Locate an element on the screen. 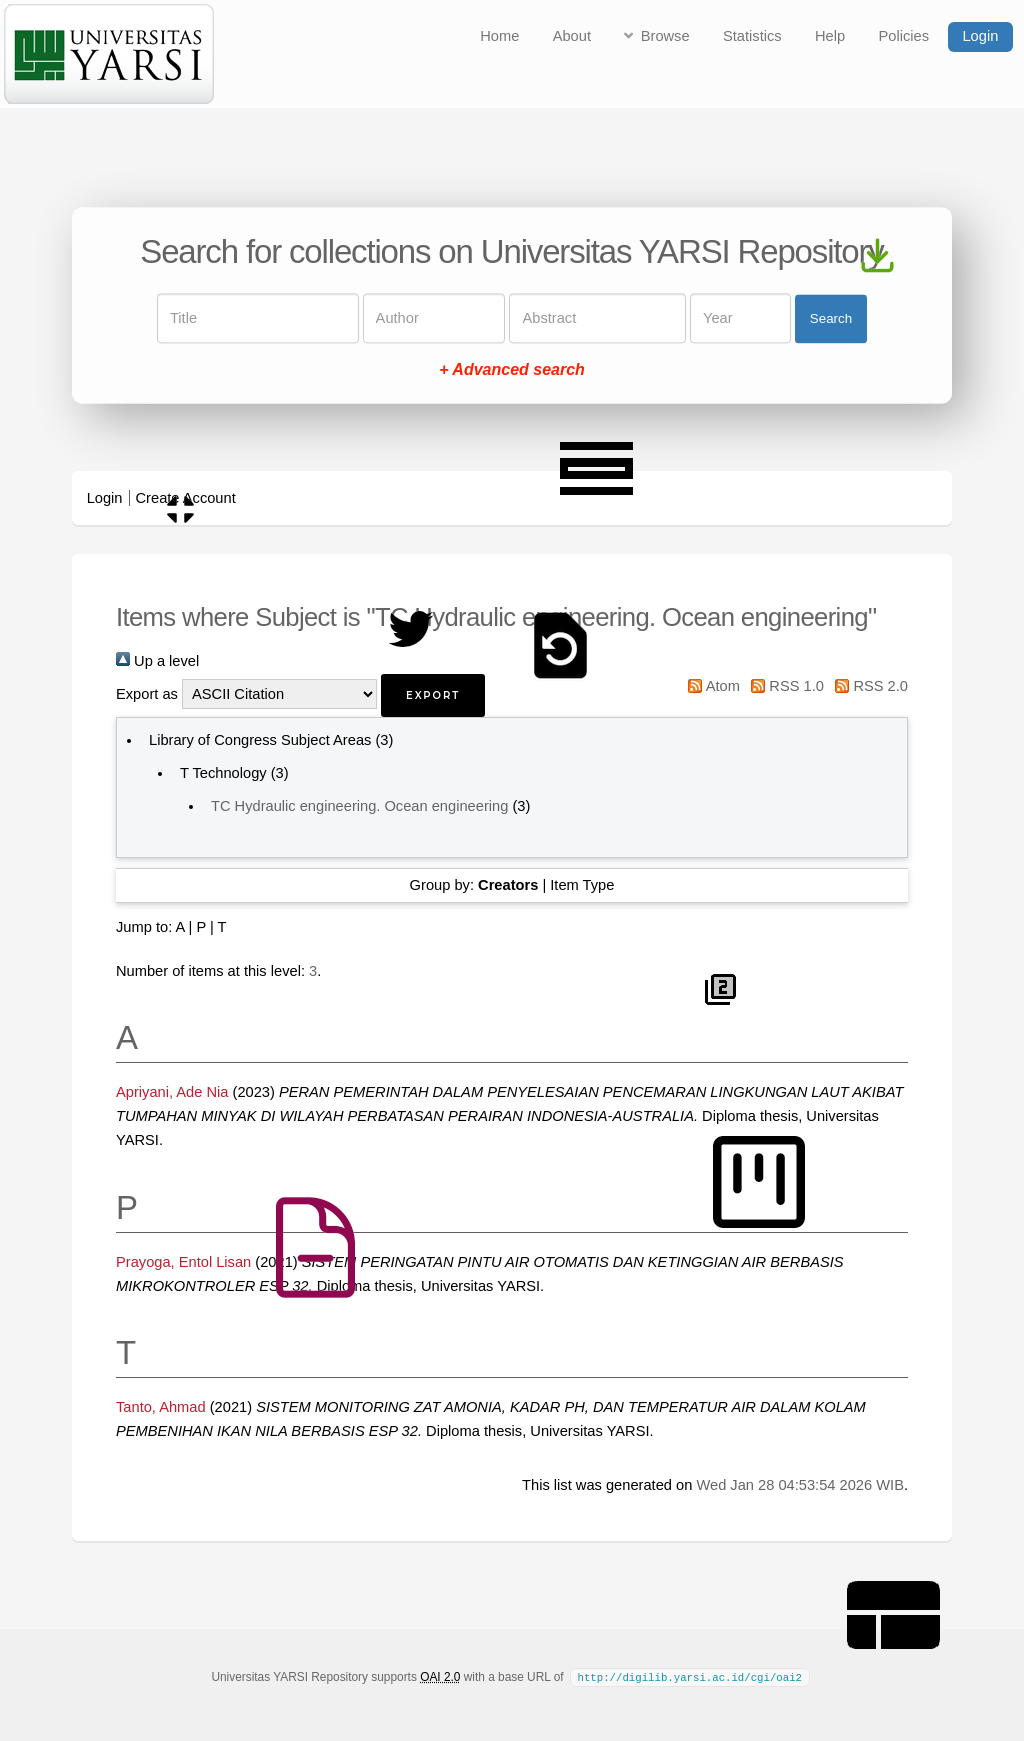 This screenshot has width=1024, height=1741. remove content from a document is located at coordinates (315, 1247).